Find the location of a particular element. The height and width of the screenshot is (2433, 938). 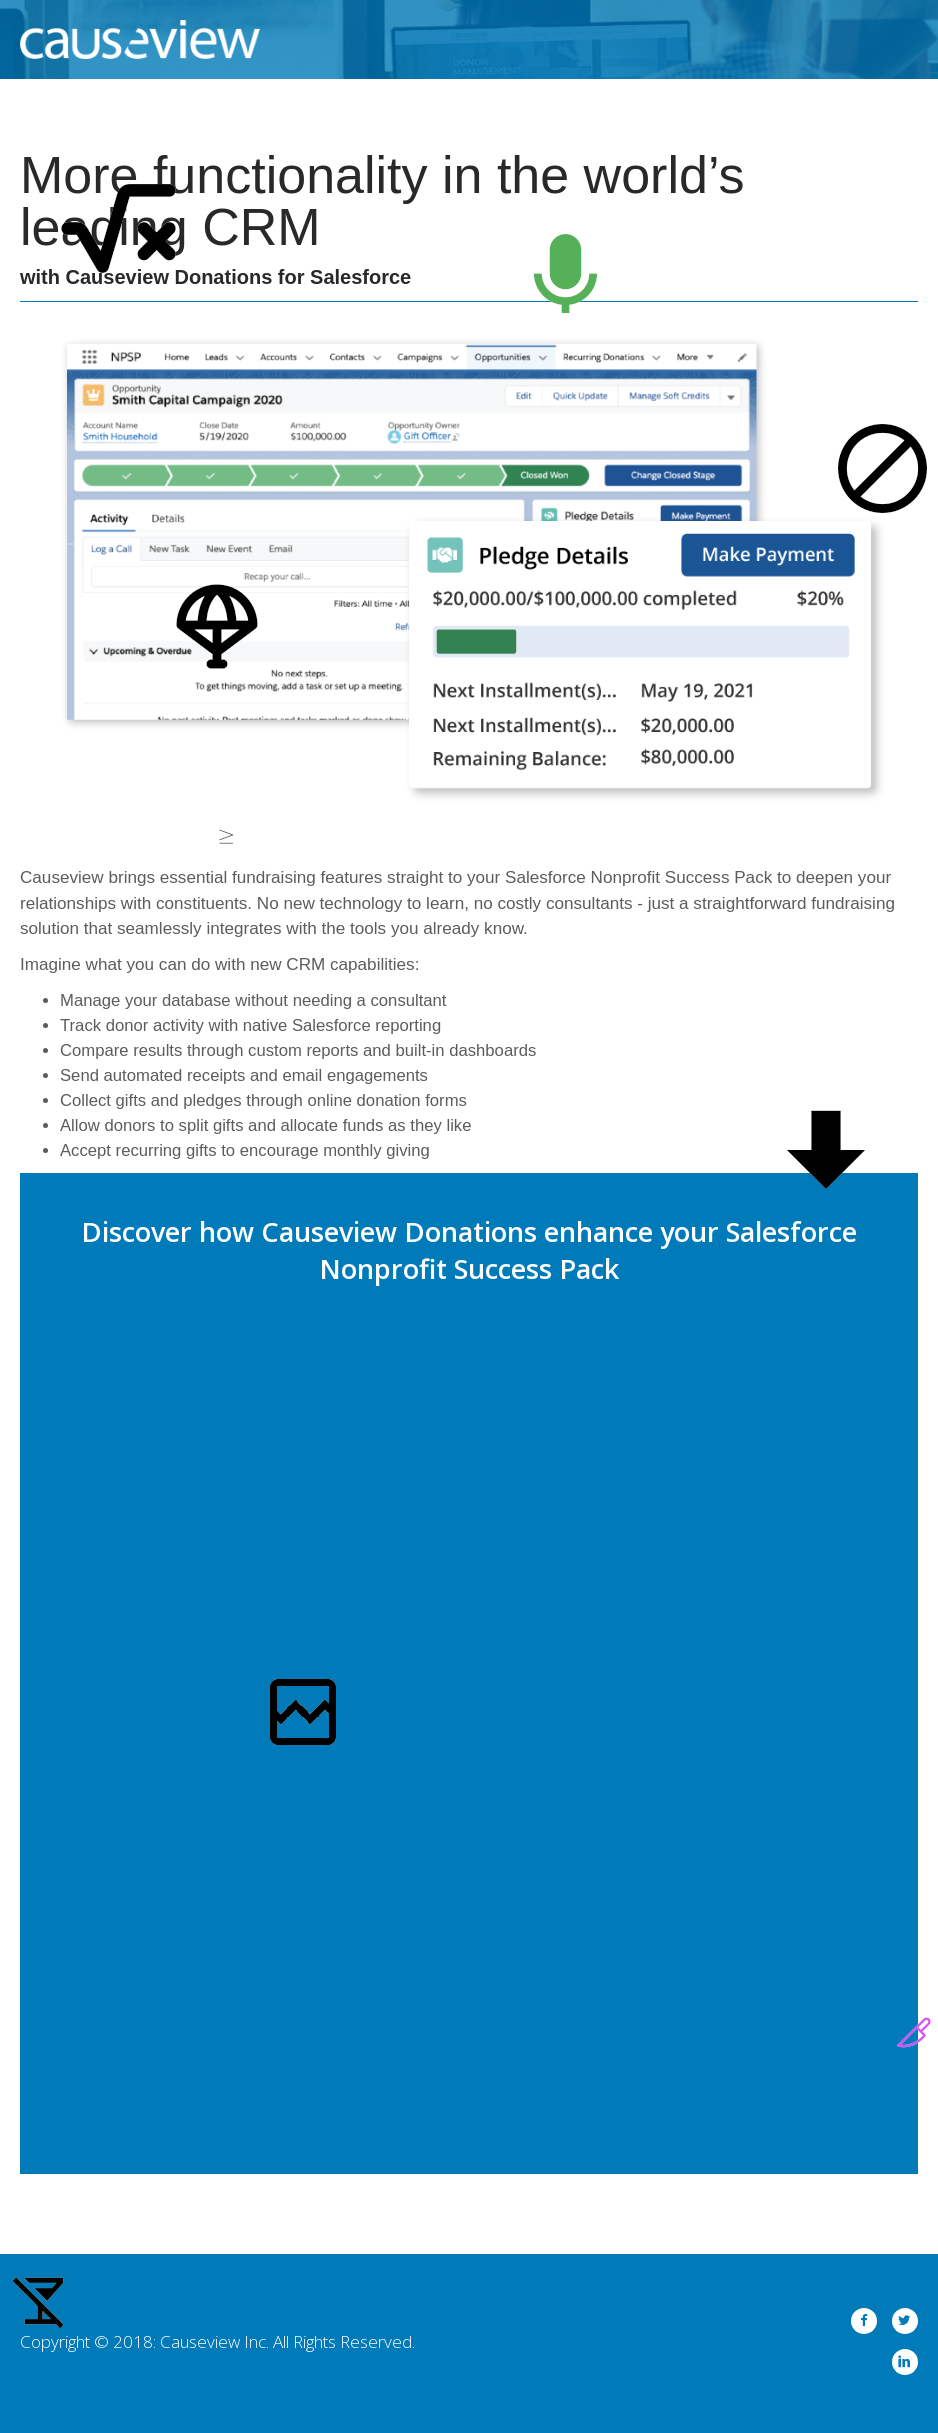

indicates an image failed to load is located at coordinates (303, 1712).